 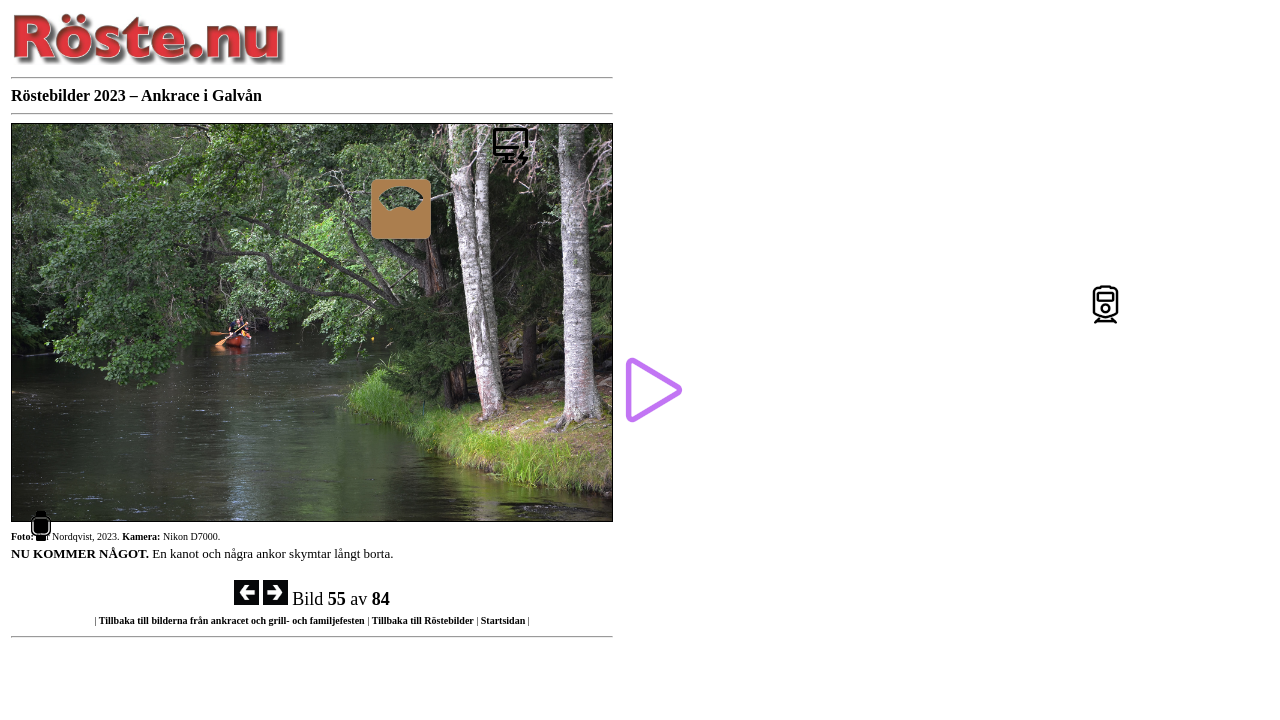 What do you see at coordinates (510, 145) in the screenshot?
I see `power settings for desktop computer` at bounding box center [510, 145].